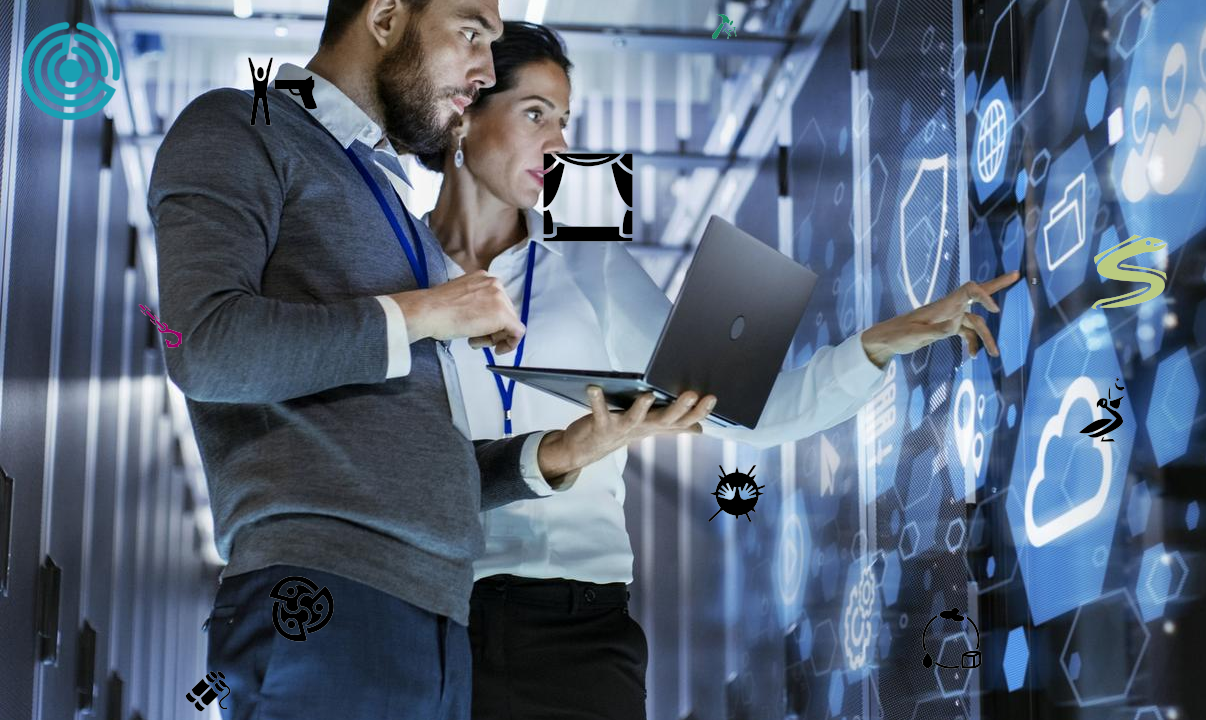 This screenshot has height=720, width=1206. I want to click on explosive item or power-up in a game, so click(208, 689).